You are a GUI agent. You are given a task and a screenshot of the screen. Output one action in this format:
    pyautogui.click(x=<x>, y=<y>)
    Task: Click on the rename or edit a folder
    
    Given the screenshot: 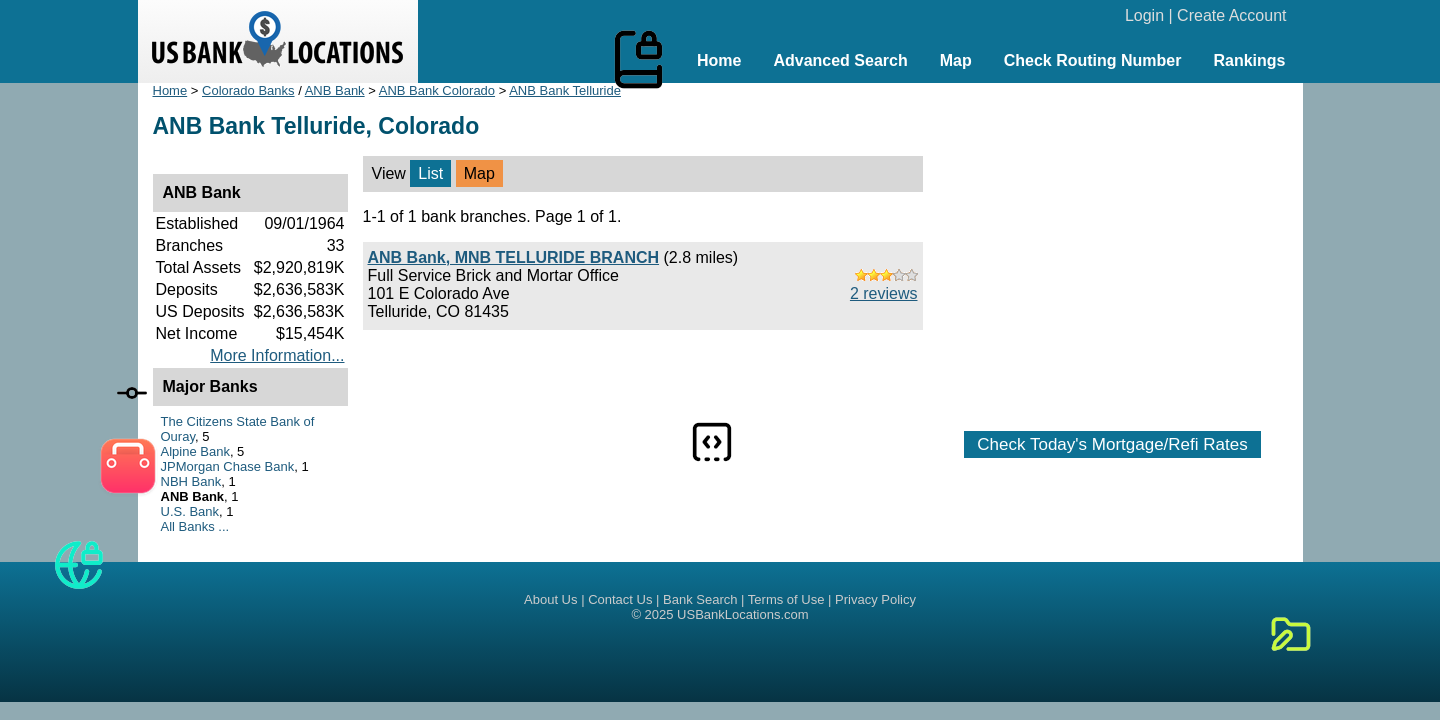 What is the action you would take?
    pyautogui.click(x=1291, y=635)
    